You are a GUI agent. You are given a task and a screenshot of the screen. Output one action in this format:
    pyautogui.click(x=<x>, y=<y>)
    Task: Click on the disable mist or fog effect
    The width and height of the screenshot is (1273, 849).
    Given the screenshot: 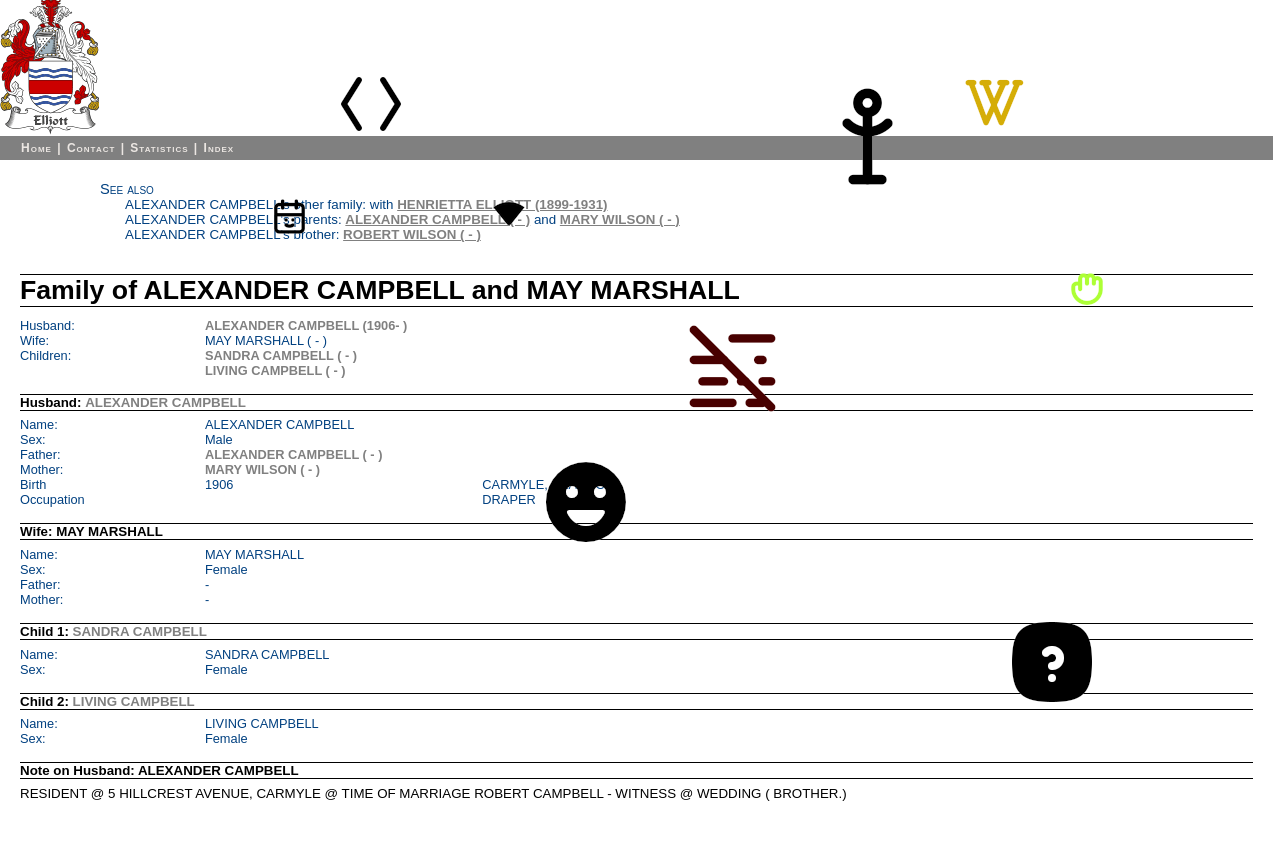 What is the action you would take?
    pyautogui.click(x=732, y=368)
    